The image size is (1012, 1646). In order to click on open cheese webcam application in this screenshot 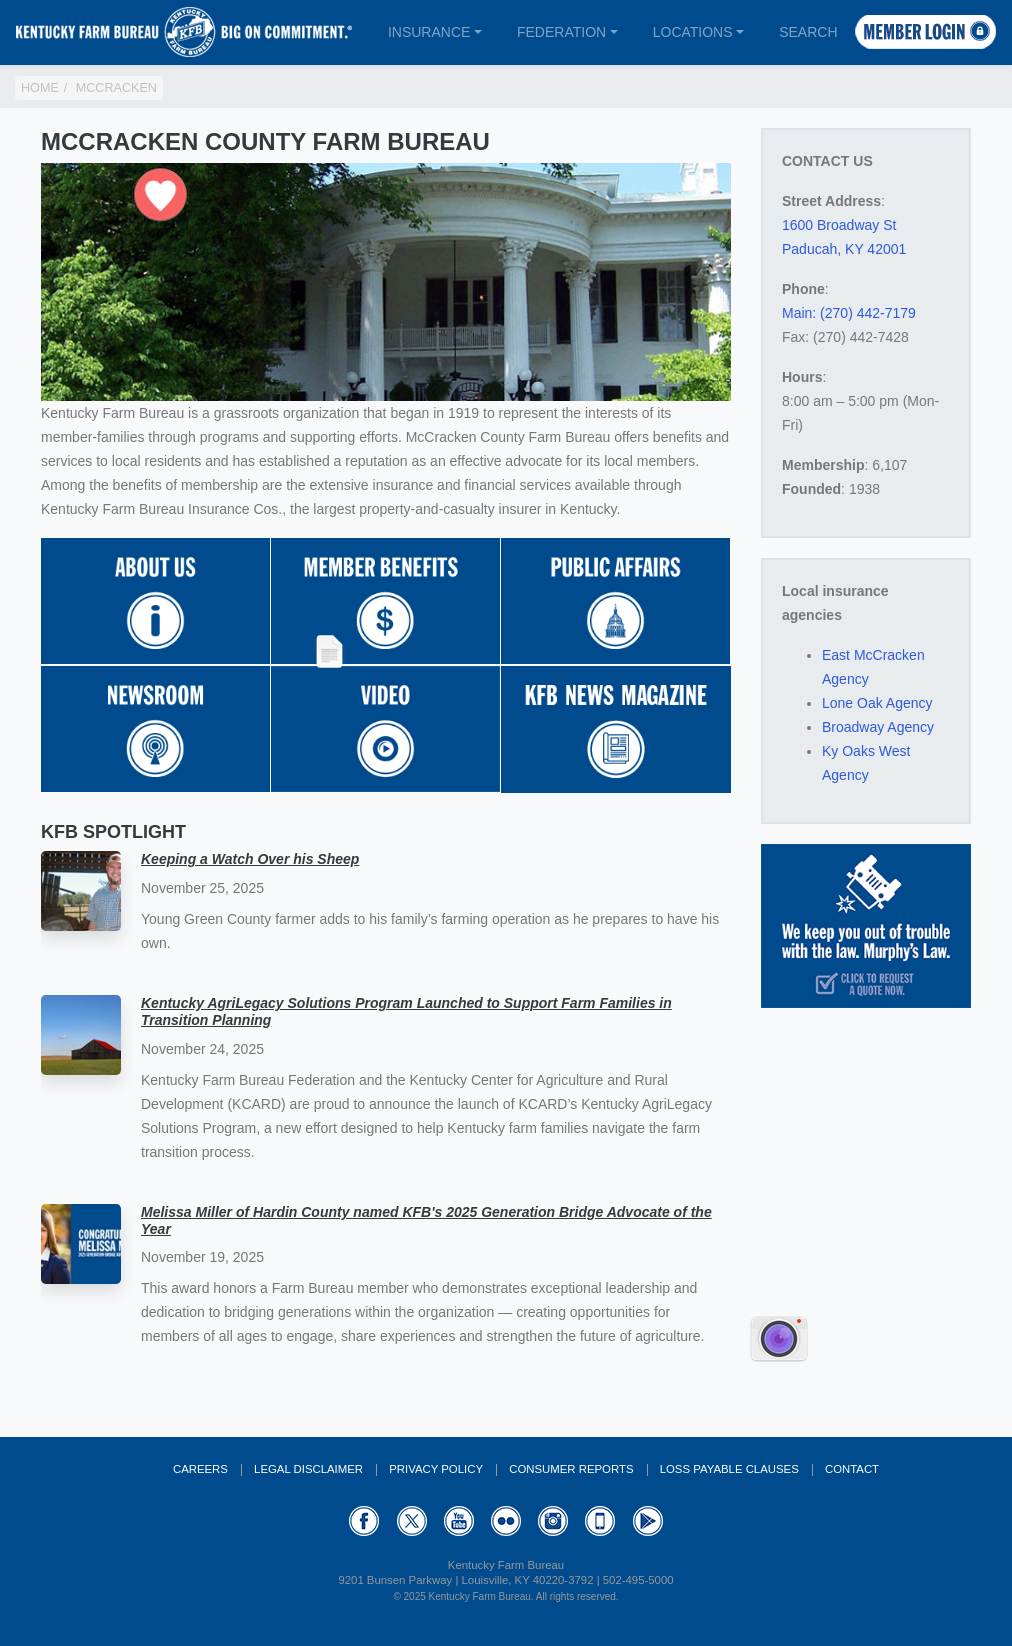, I will do `click(779, 1339)`.